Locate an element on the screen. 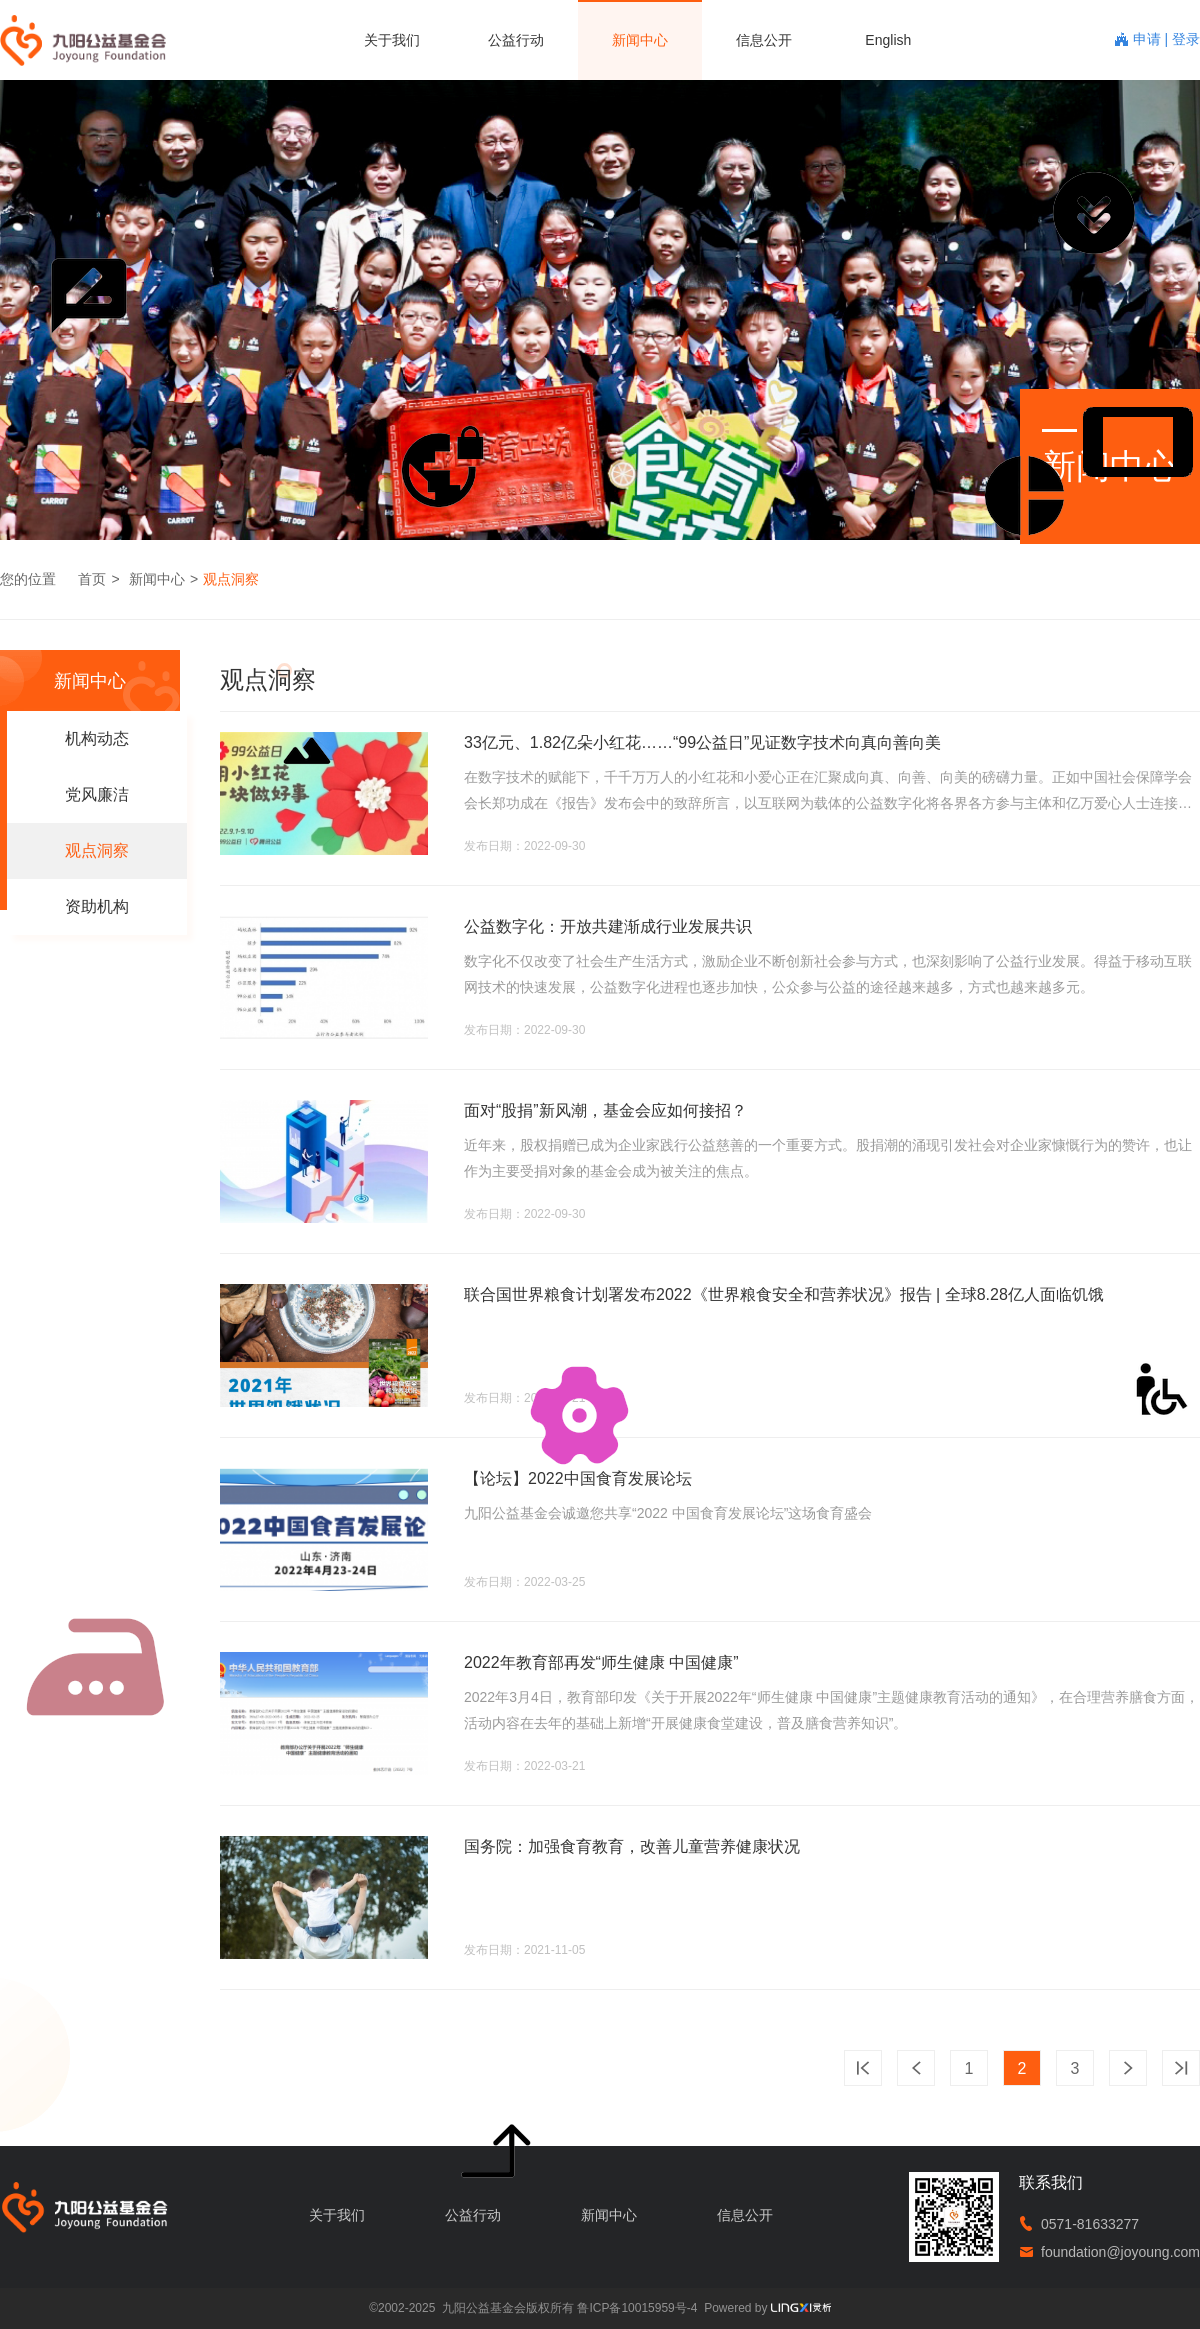  write a review or feedback is located at coordinates (89, 296).